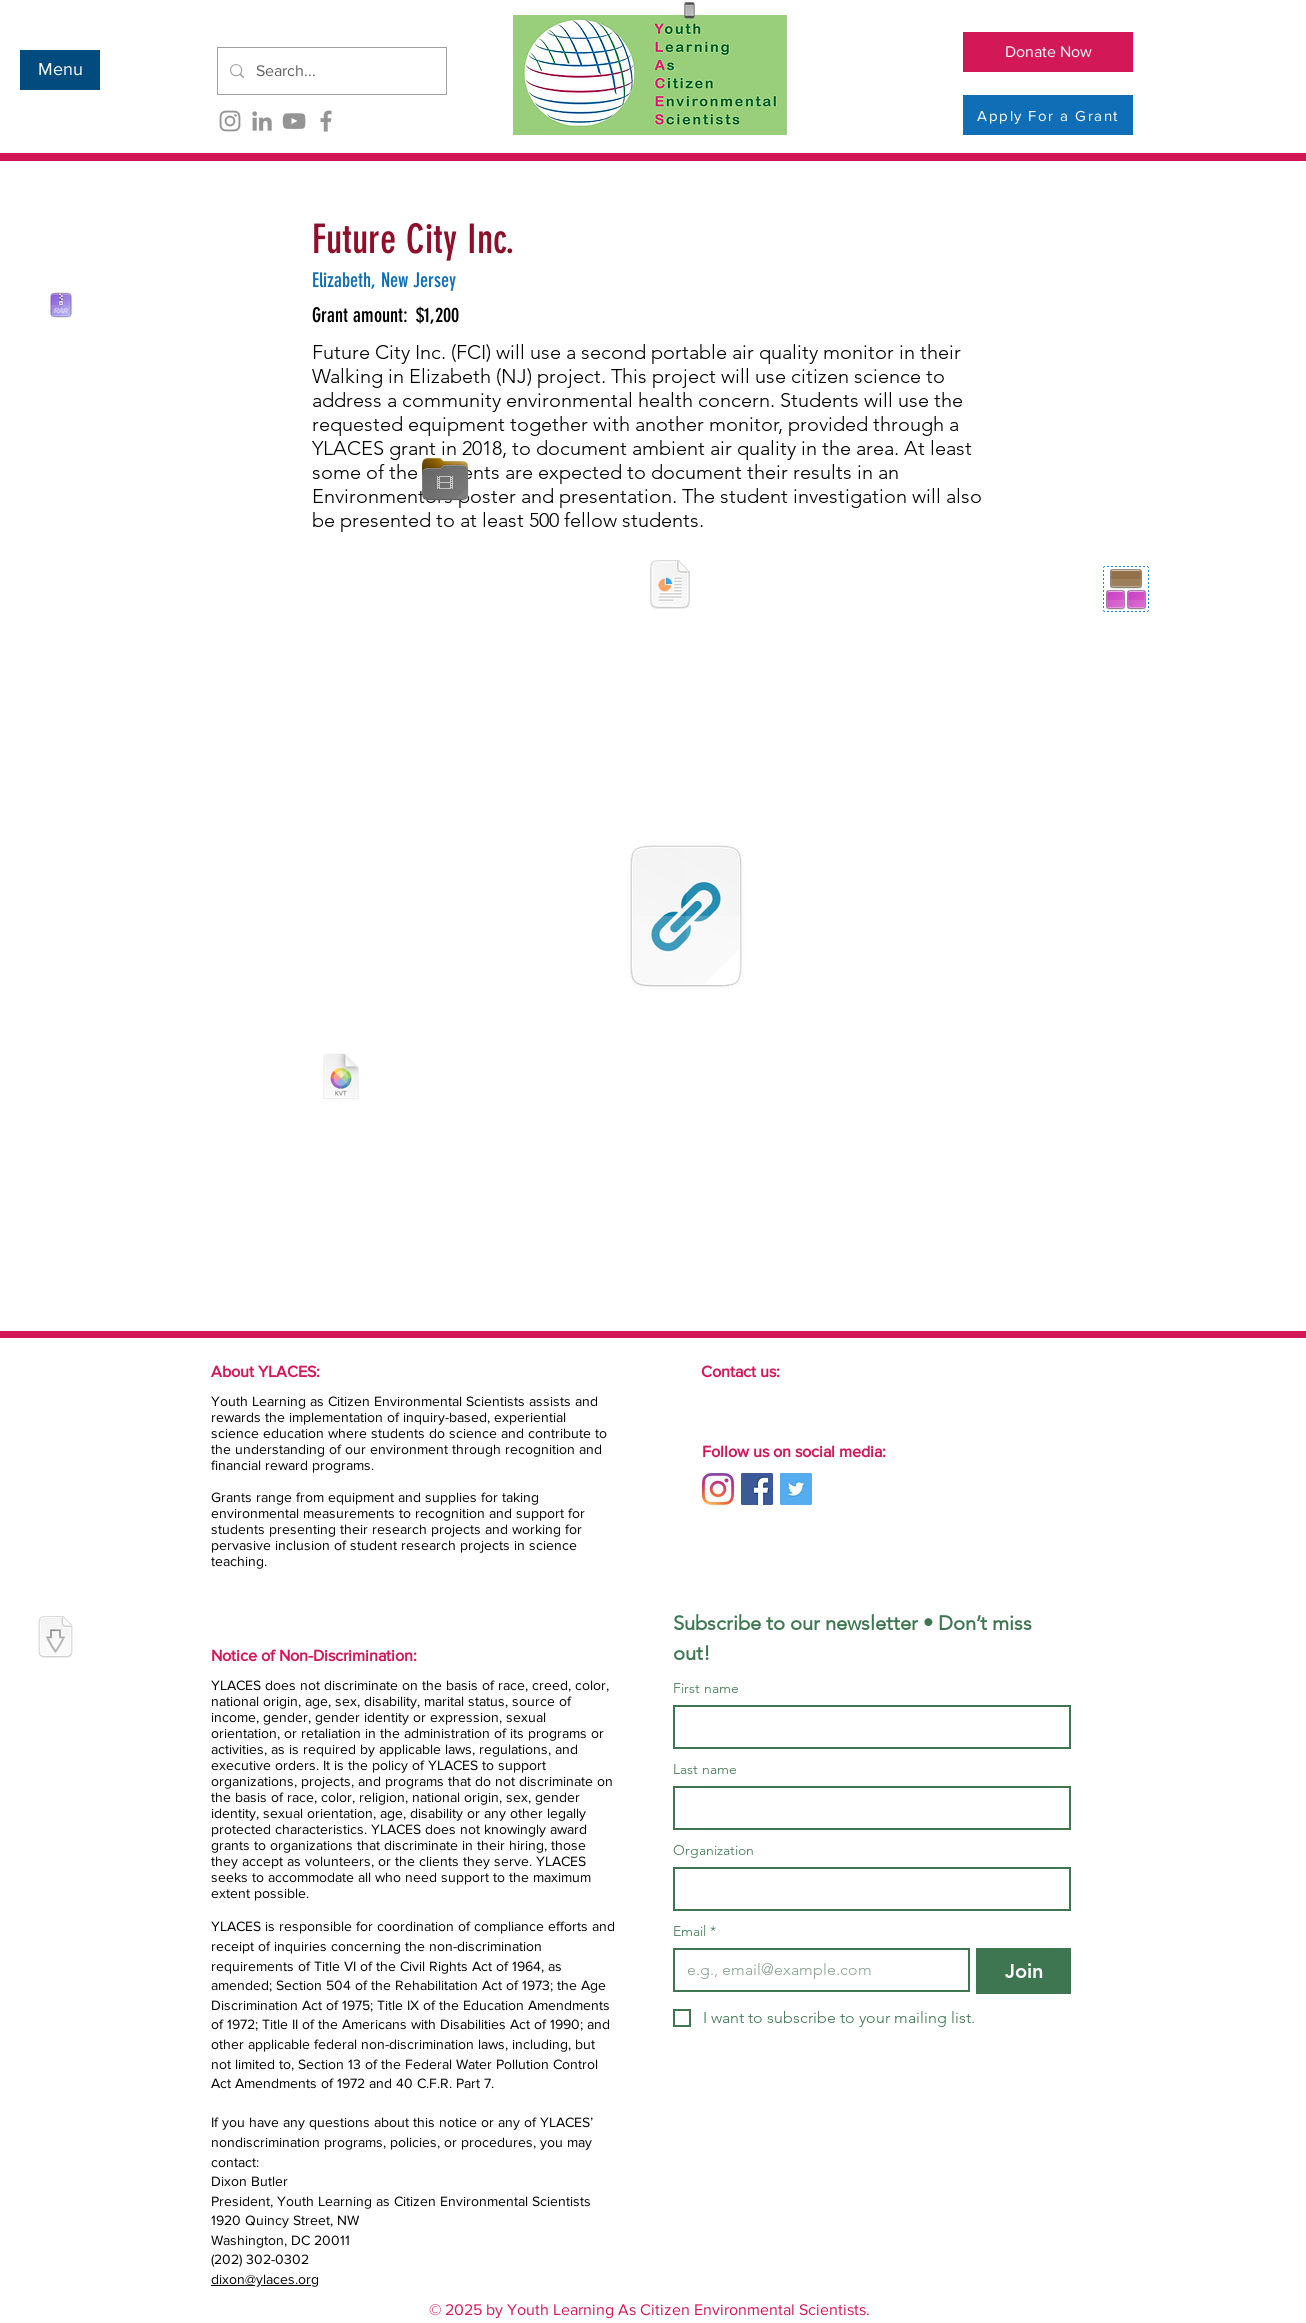  I want to click on a compressed RAR archive file, so click(61, 305).